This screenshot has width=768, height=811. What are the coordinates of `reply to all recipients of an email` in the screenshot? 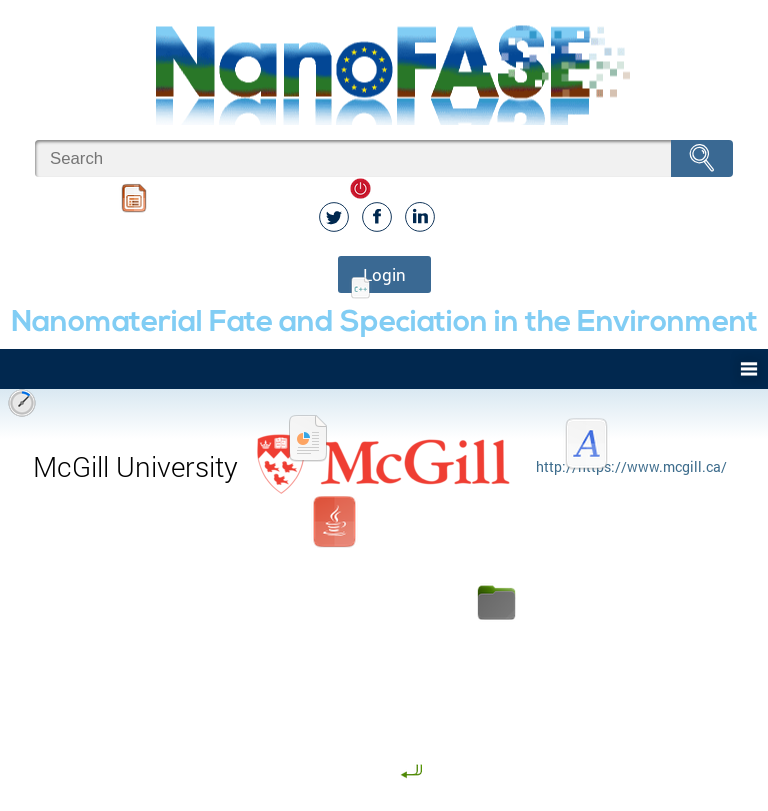 It's located at (411, 770).